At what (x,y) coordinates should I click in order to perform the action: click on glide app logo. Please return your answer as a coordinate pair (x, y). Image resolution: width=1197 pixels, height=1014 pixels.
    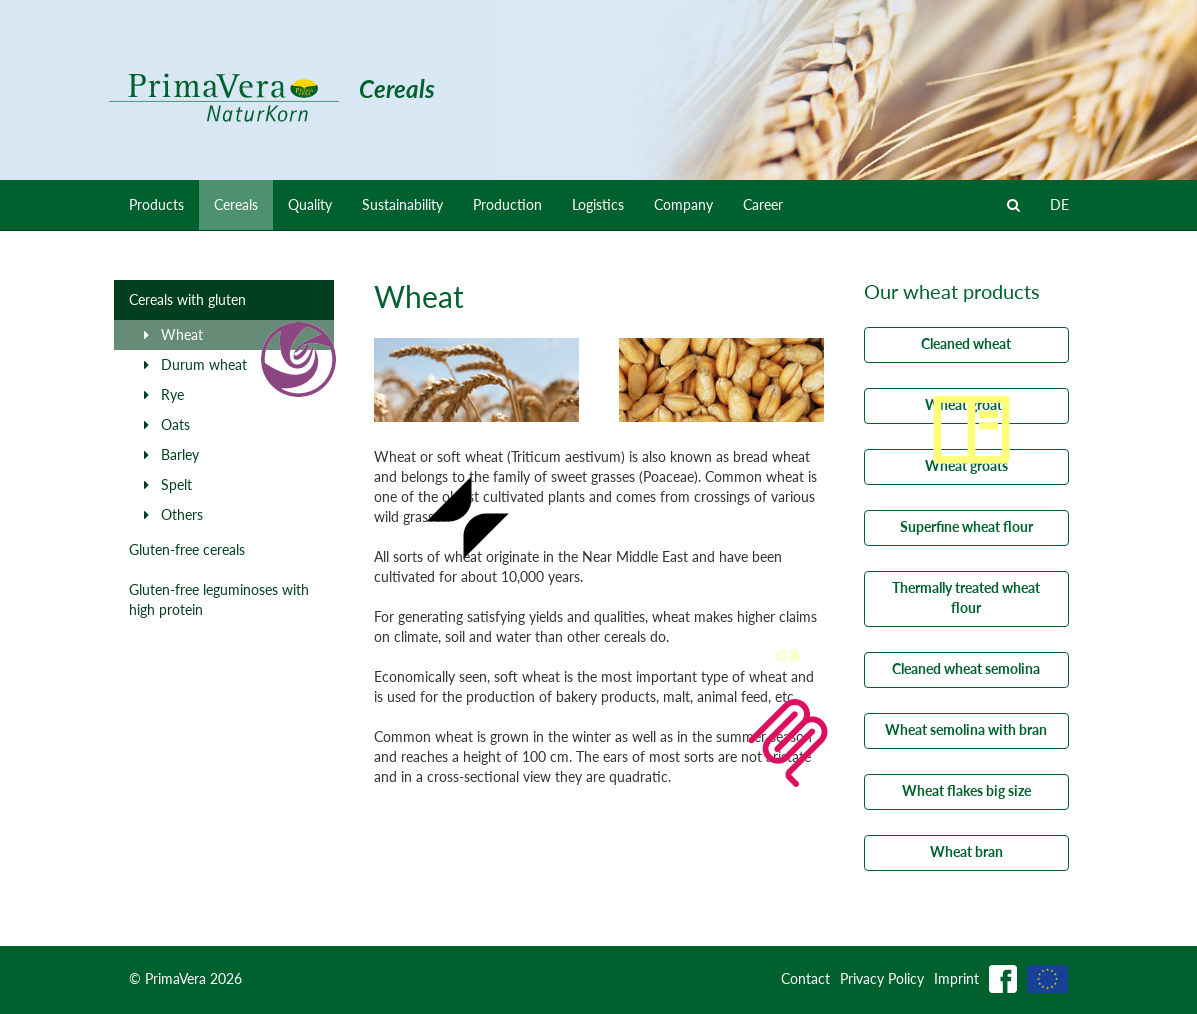
    Looking at the image, I should click on (467, 517).